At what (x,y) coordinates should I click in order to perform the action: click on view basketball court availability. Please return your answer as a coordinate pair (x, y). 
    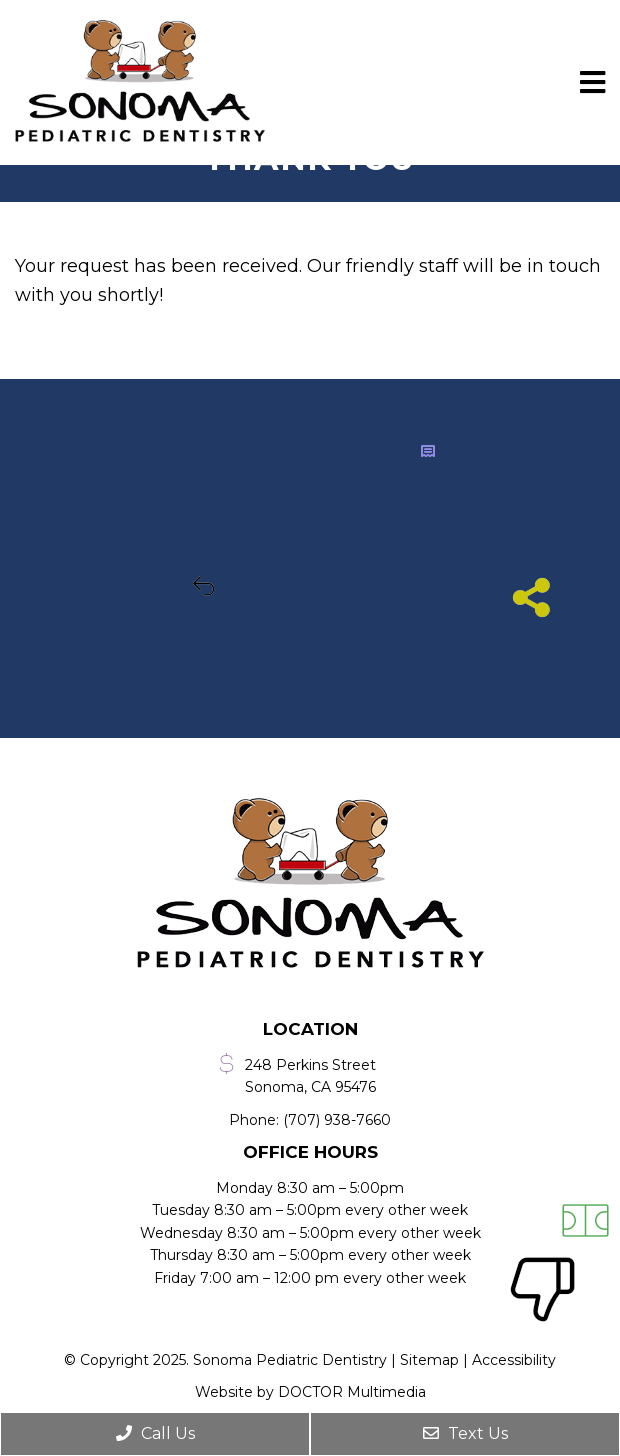
    Looking at the image, I should click on (585, 1220).